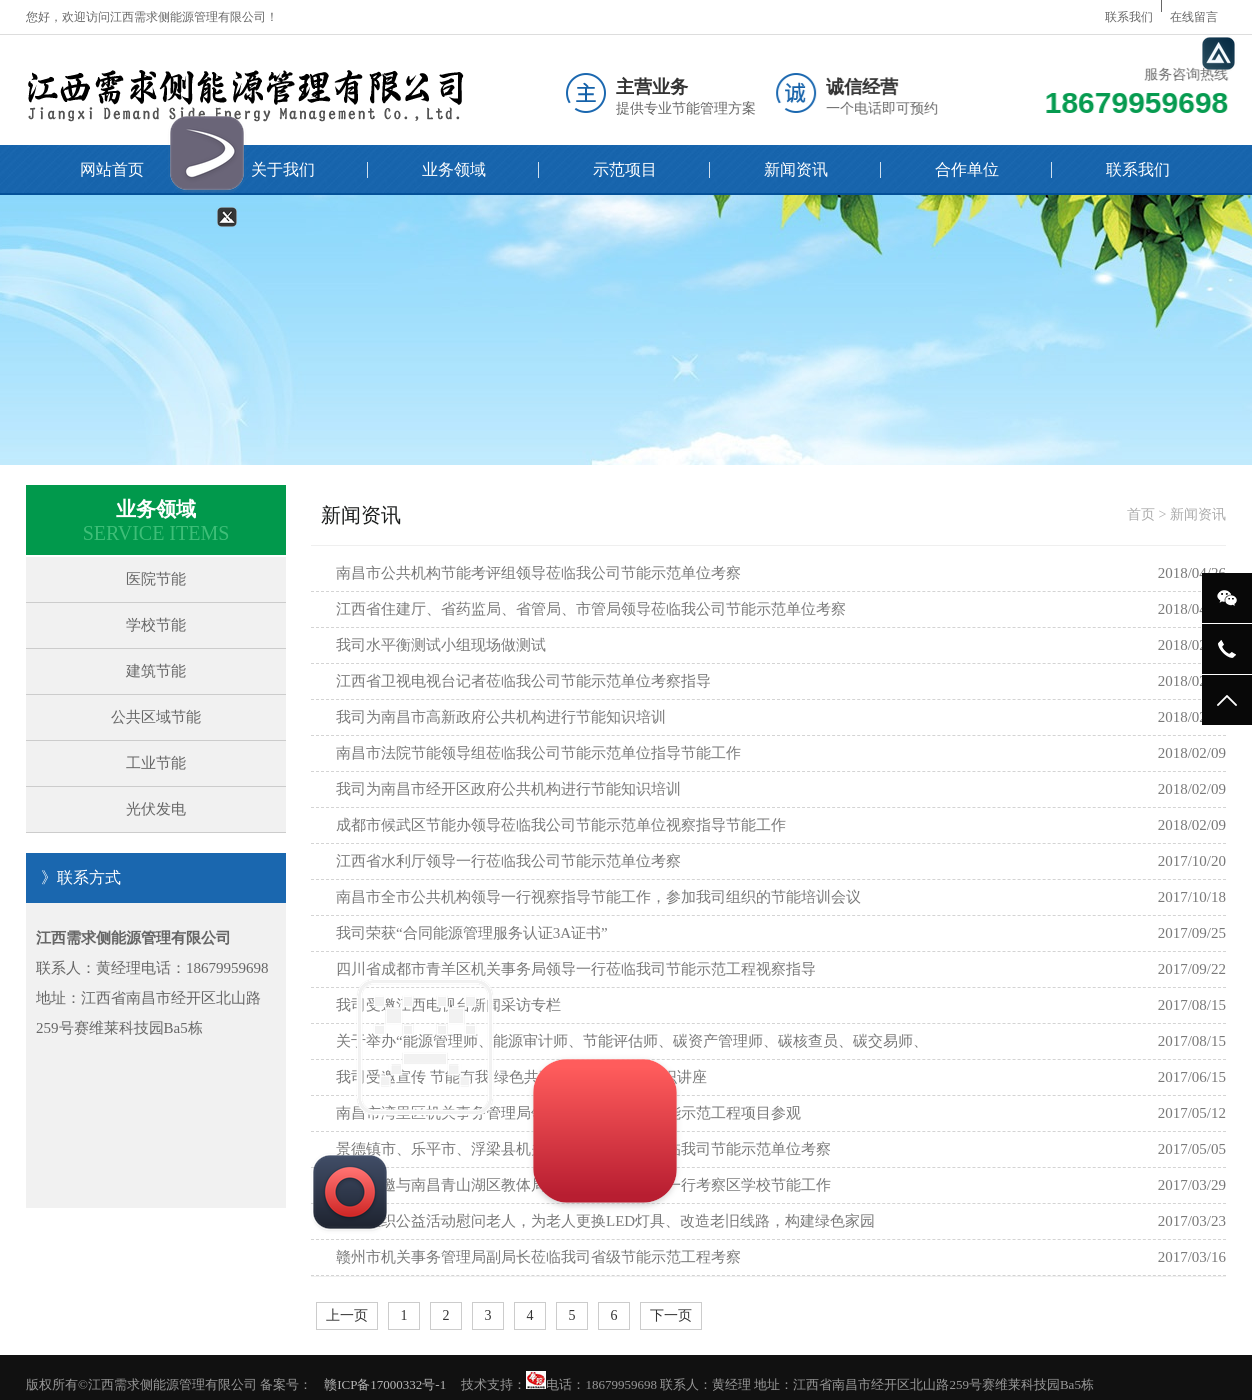  Describe the element at coordinates (350, 1192) in the screenshot. I see `open pomotroid pomodoro timer app` at that location.